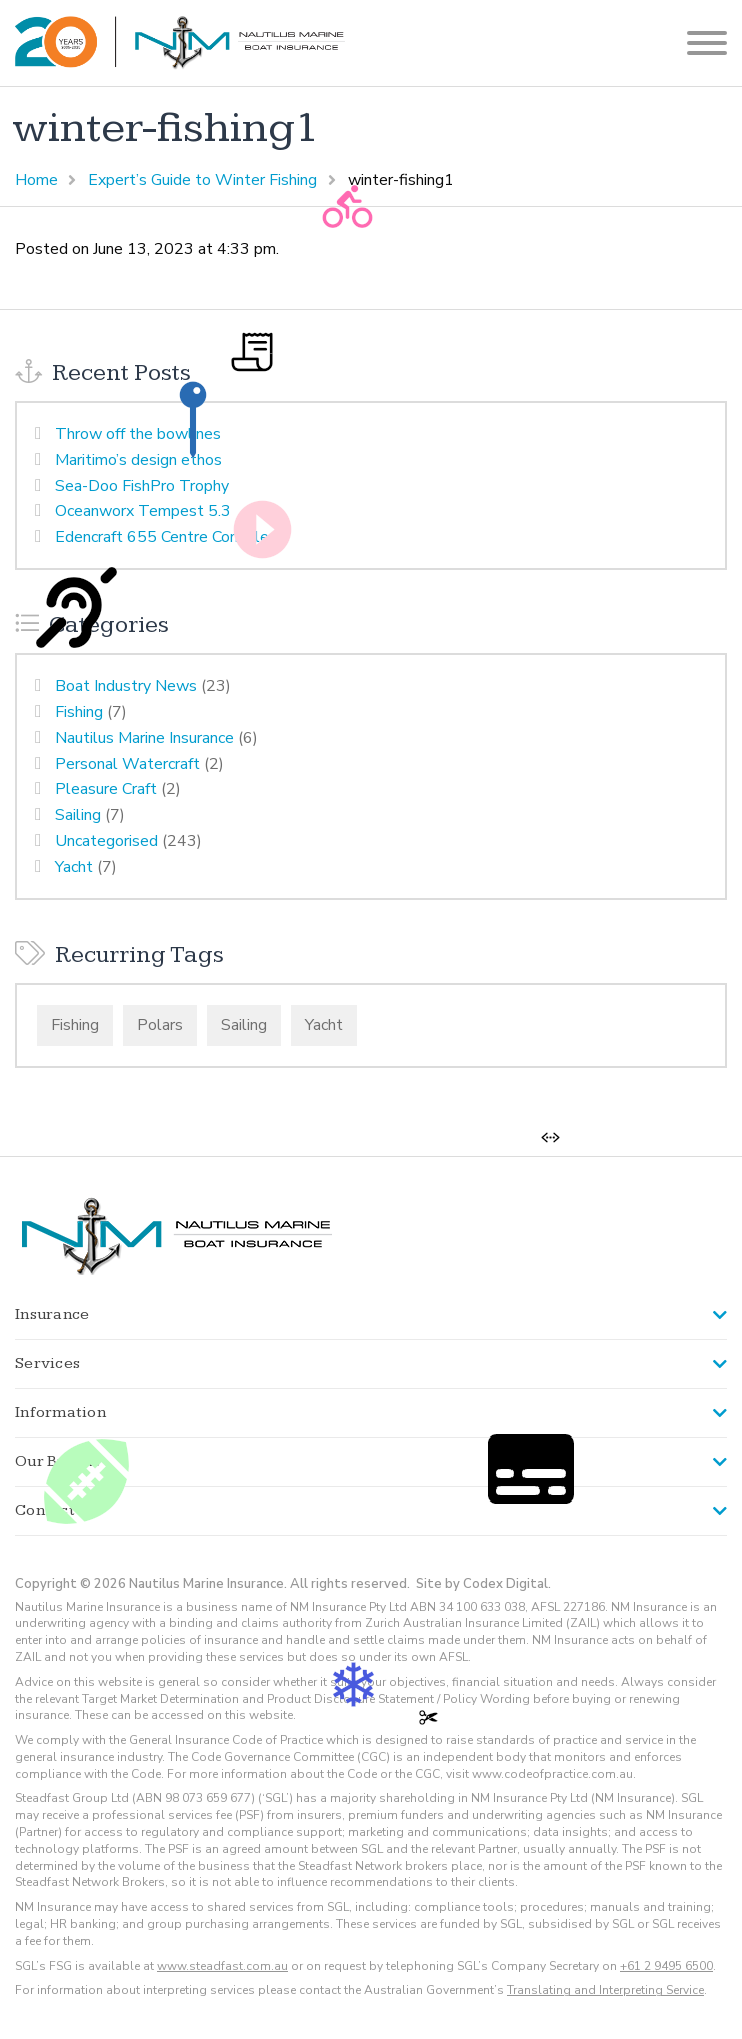 This screenshot has height=2039, width=742. Describe the element at coordinates (550, 1137) in the screenshot. I see `code is currently processing or compiling` at that location.